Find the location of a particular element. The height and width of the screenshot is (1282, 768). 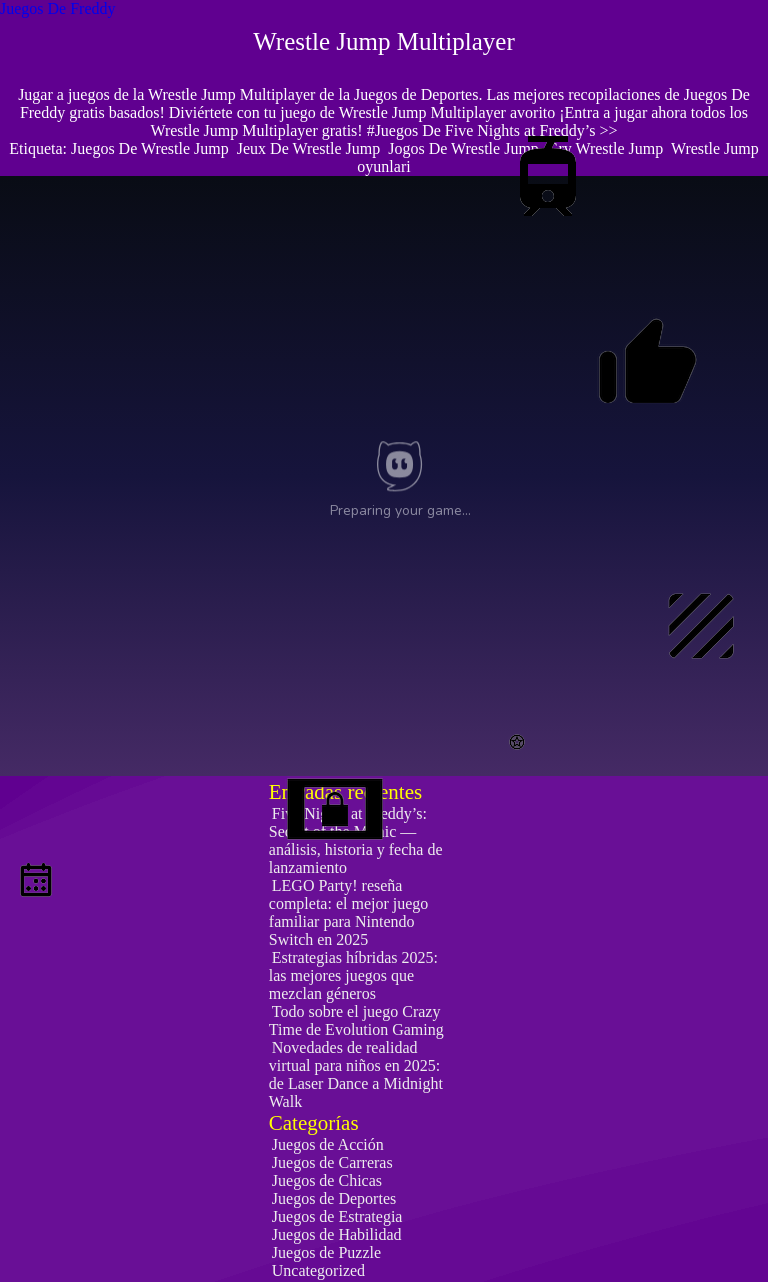

lock screen in landscape orientation is located at coordinates (335, 809).